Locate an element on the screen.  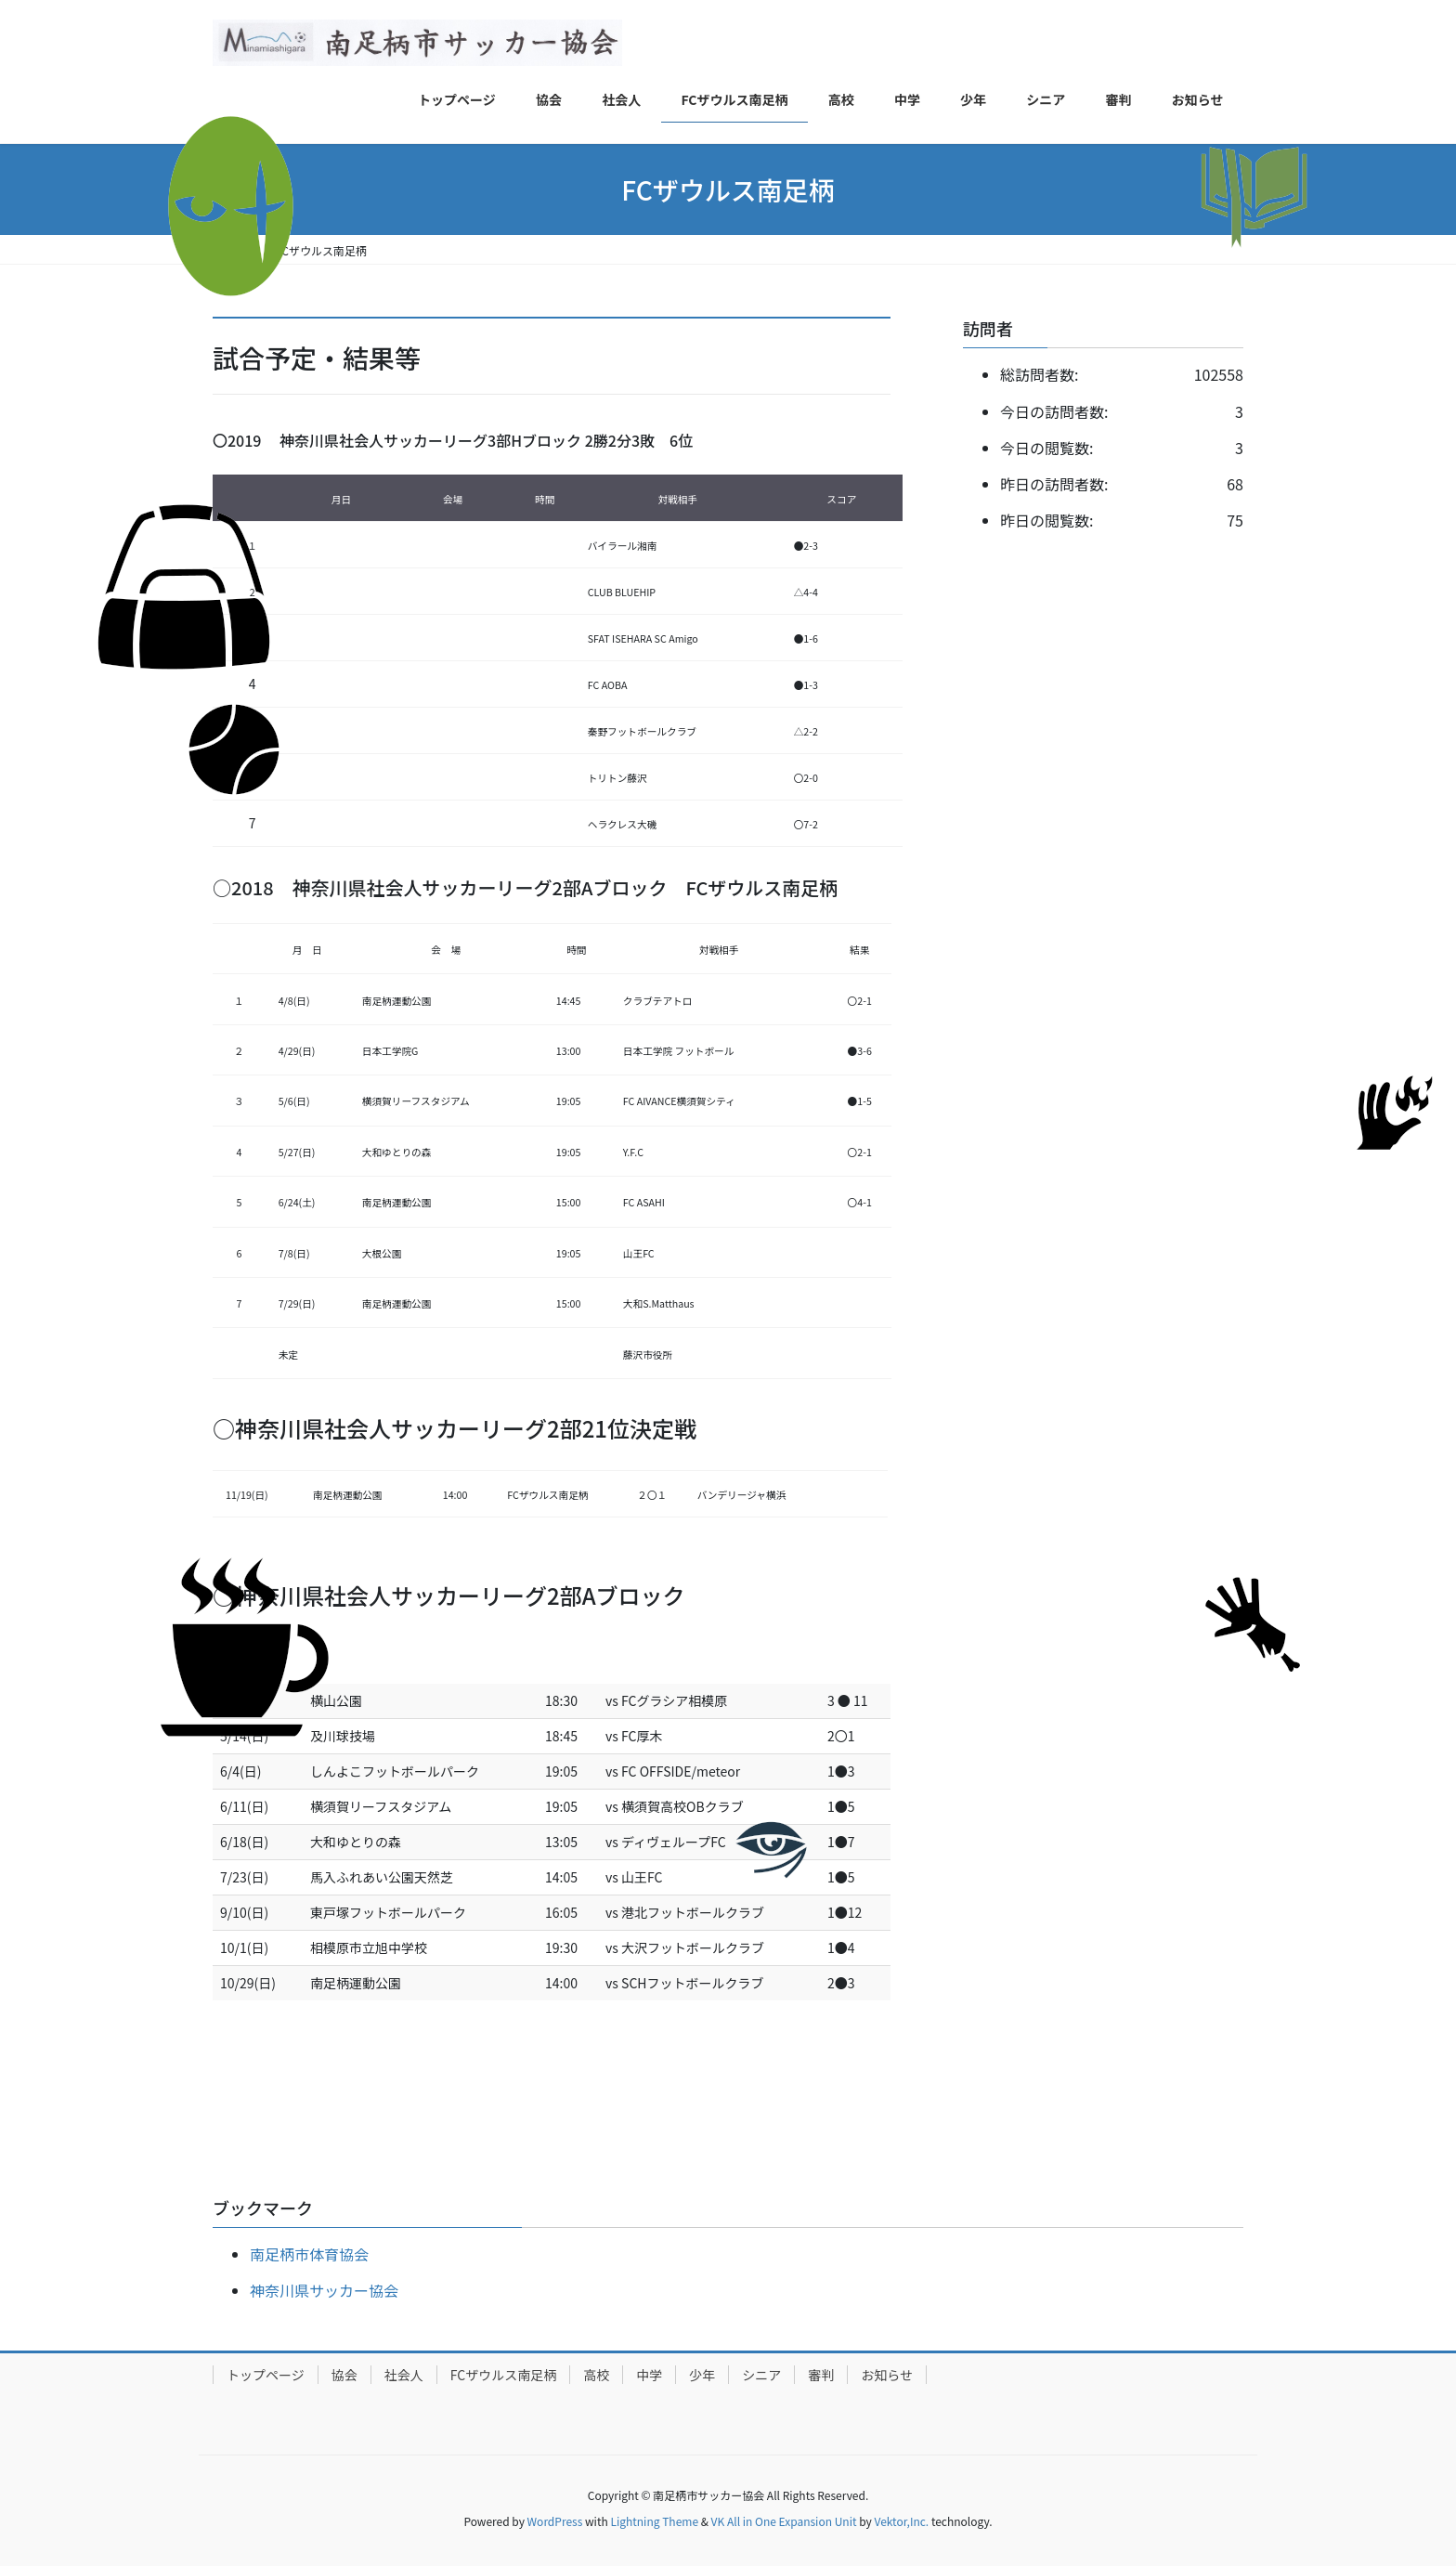
find nearby coffee shops or cafés is located at coordinates (244, 1646).